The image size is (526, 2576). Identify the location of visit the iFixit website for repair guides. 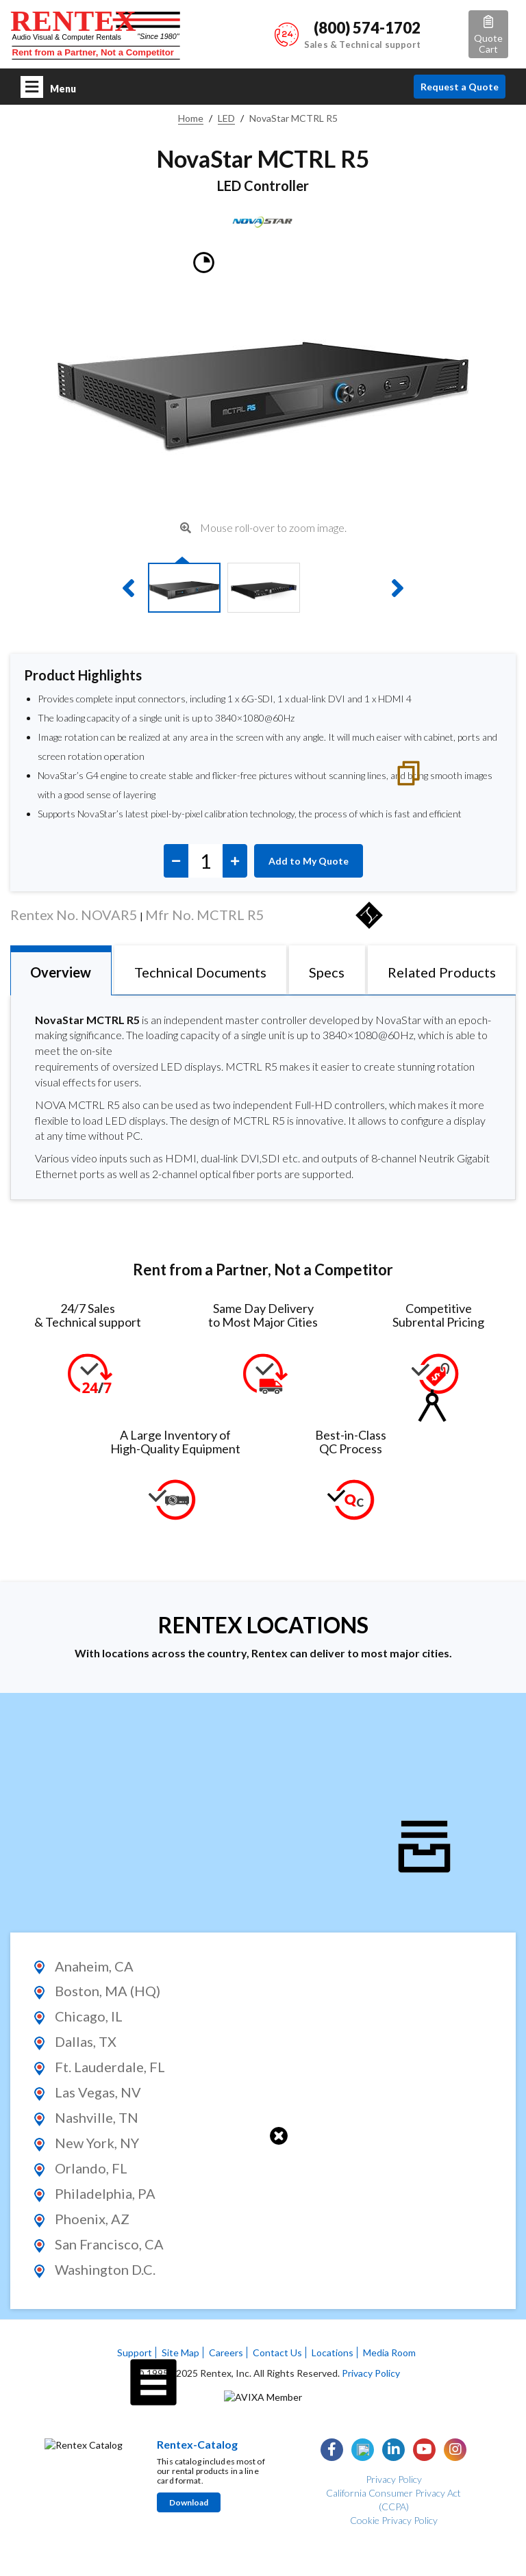
(279, 2136).